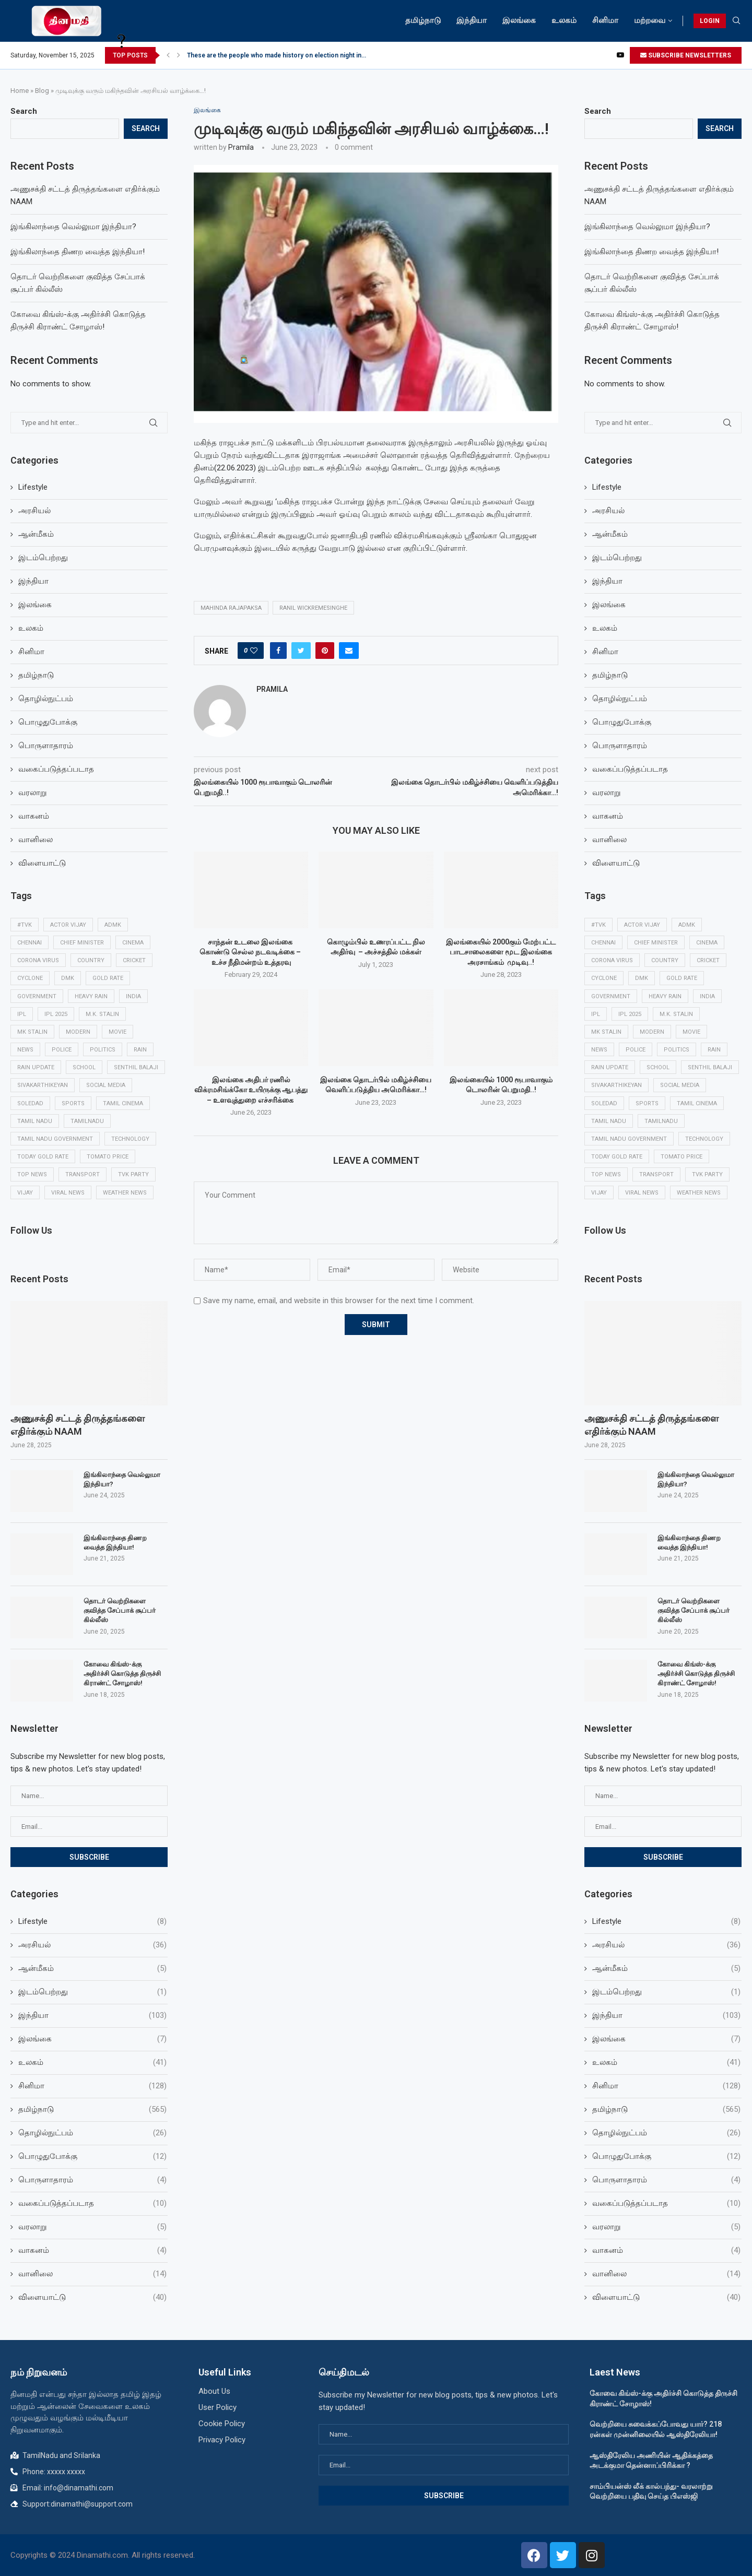 This screenshot has height=2576, width=752. Describe the element at coordinates (122, 41) in the screenshot. I see `access help documentation or support` at that location.